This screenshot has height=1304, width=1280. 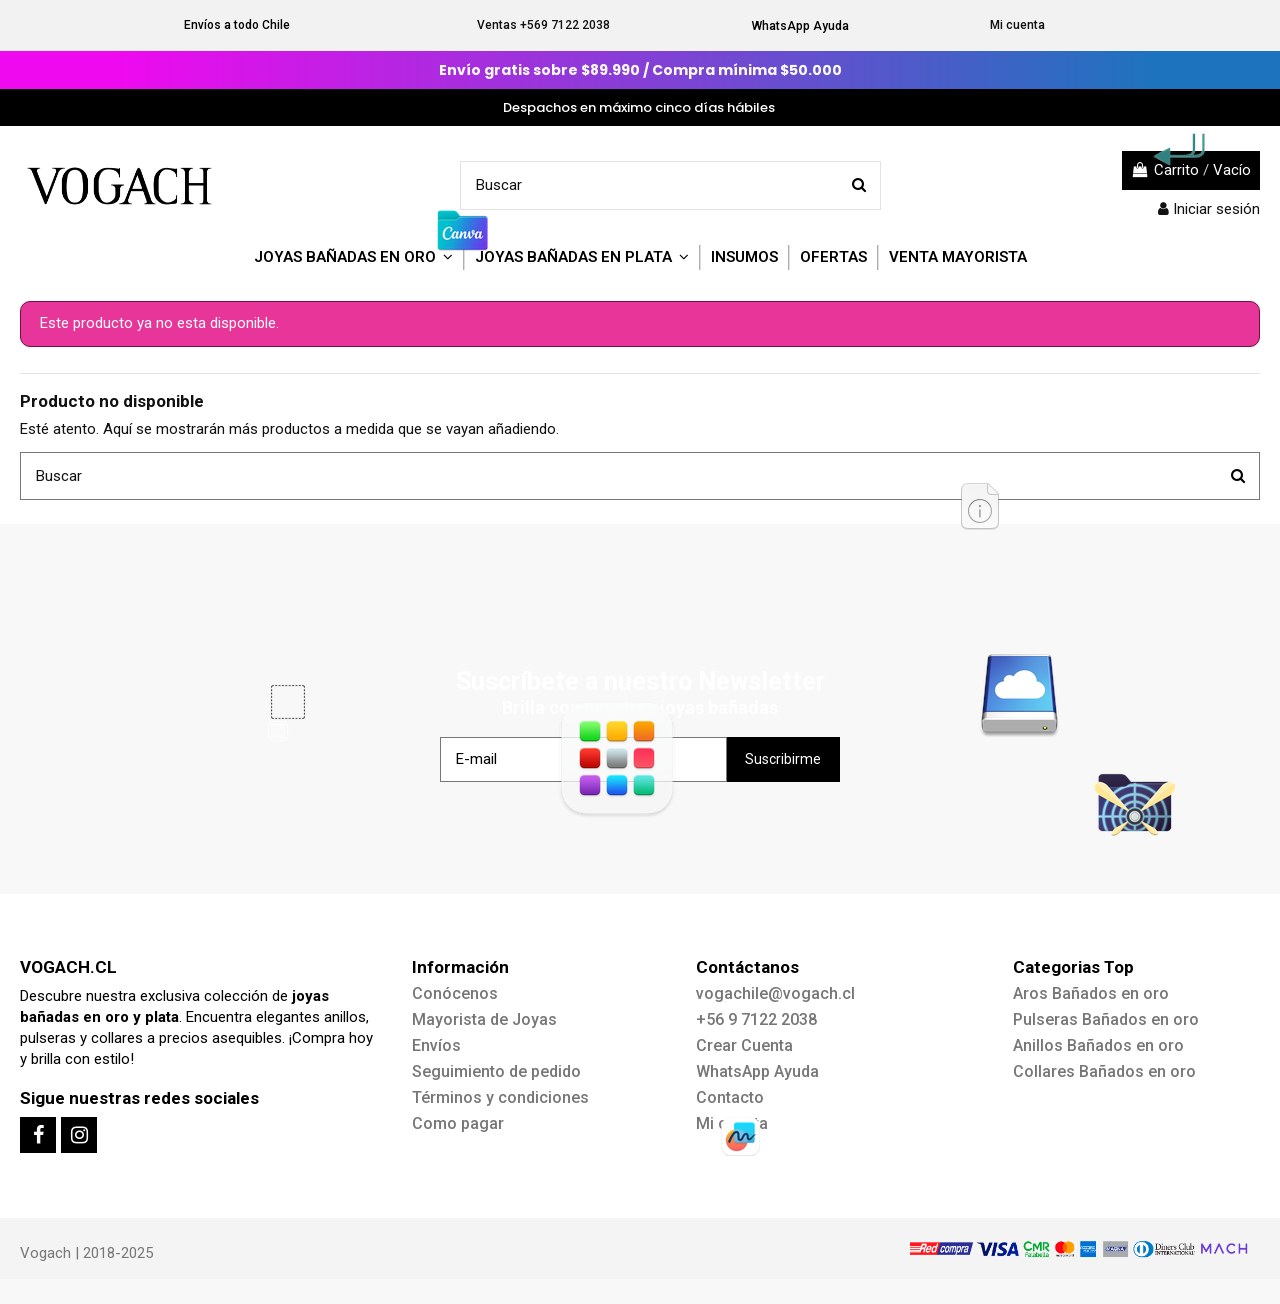 What do you see at coordinates (1134, 804) in the screenshot?
I see `open folder containing pokémon beast ball assets` at bounding box center [1134, 804].